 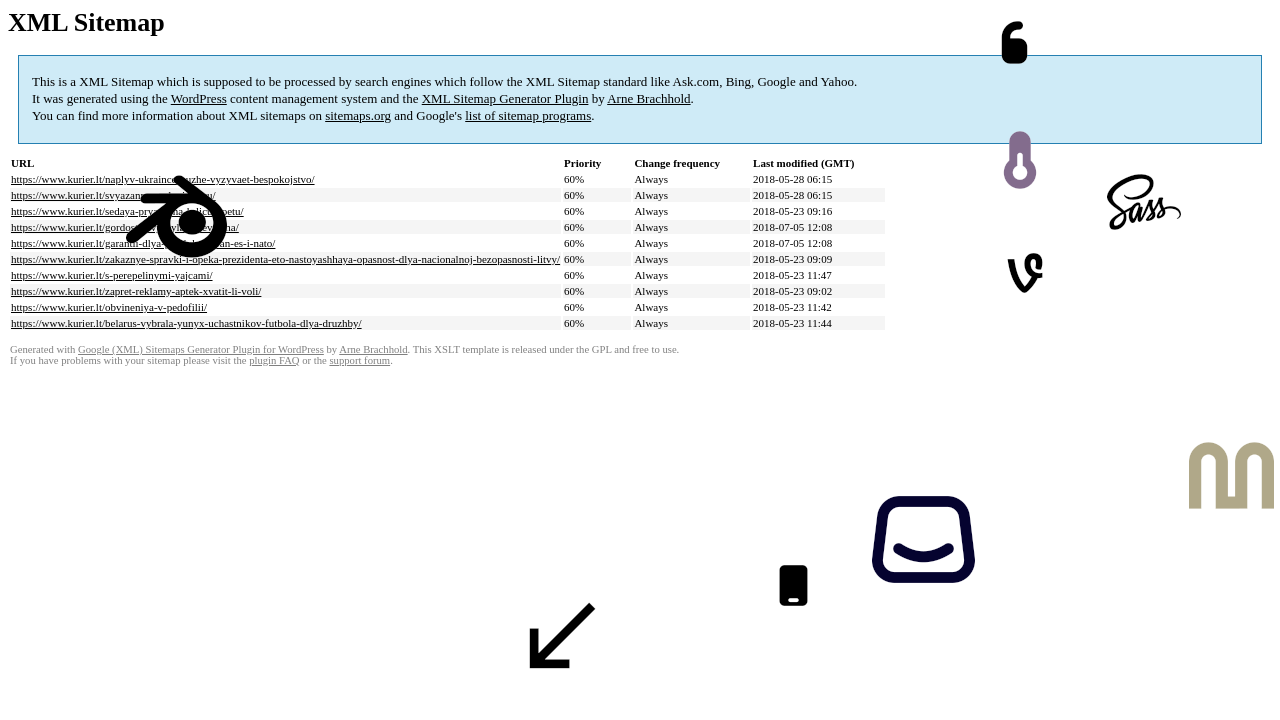 I want to click on indicates medium or moderate temperature, so click(x=1020, y=160).